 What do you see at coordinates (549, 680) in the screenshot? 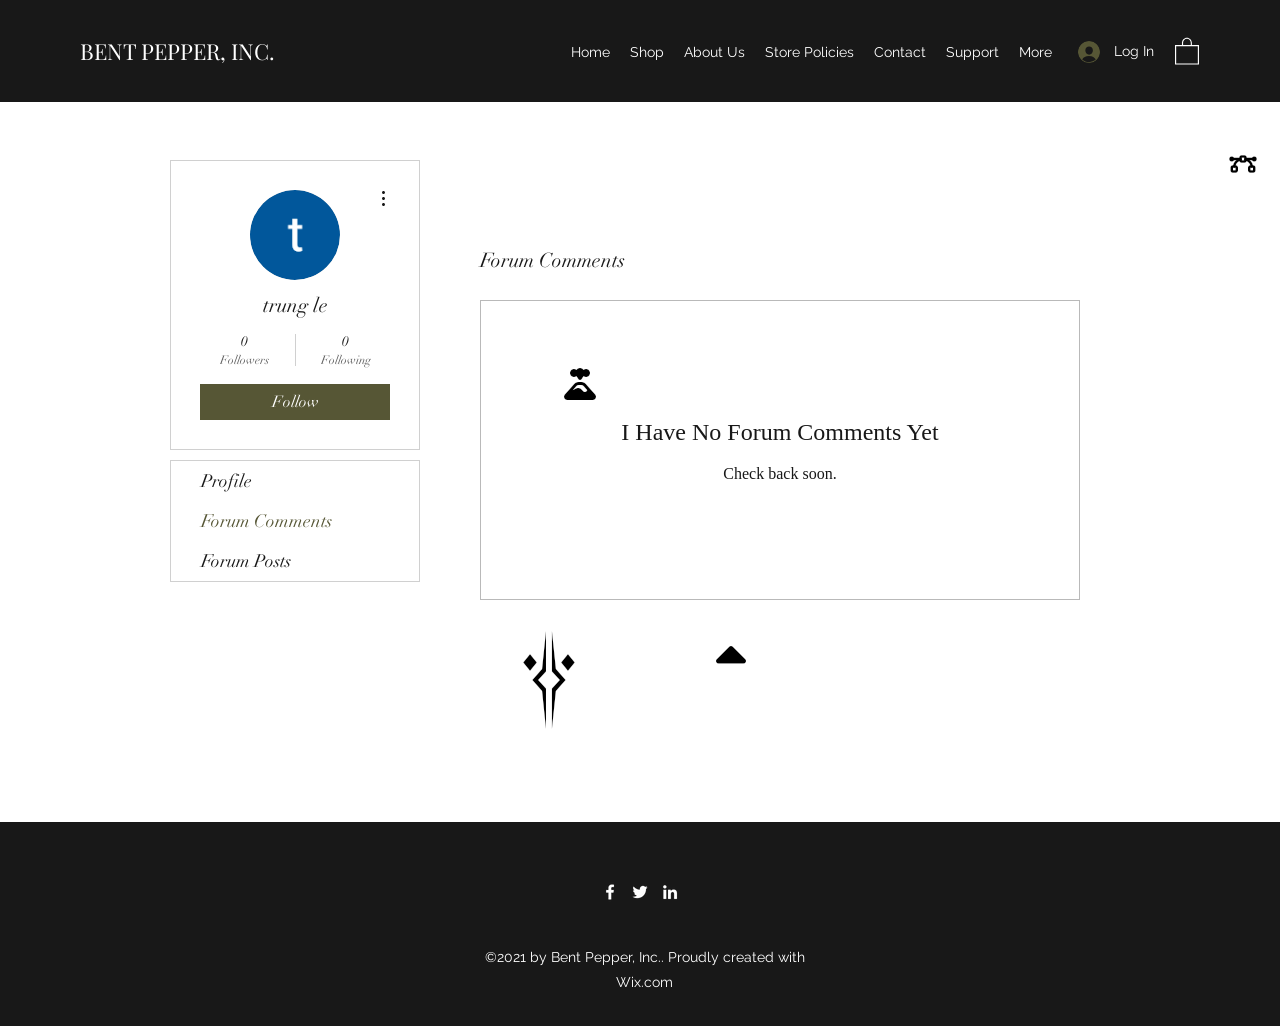
I see `fulcrum app logo` at bounding box center [549, 680].